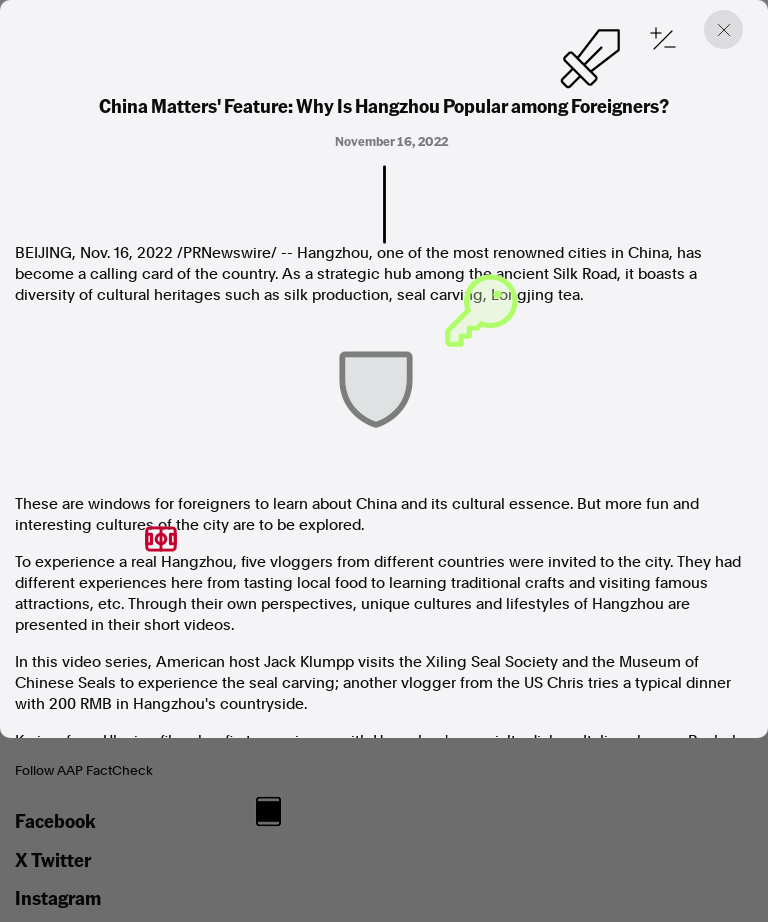  I want to click on access security or privacy settings, so click(376, 385).